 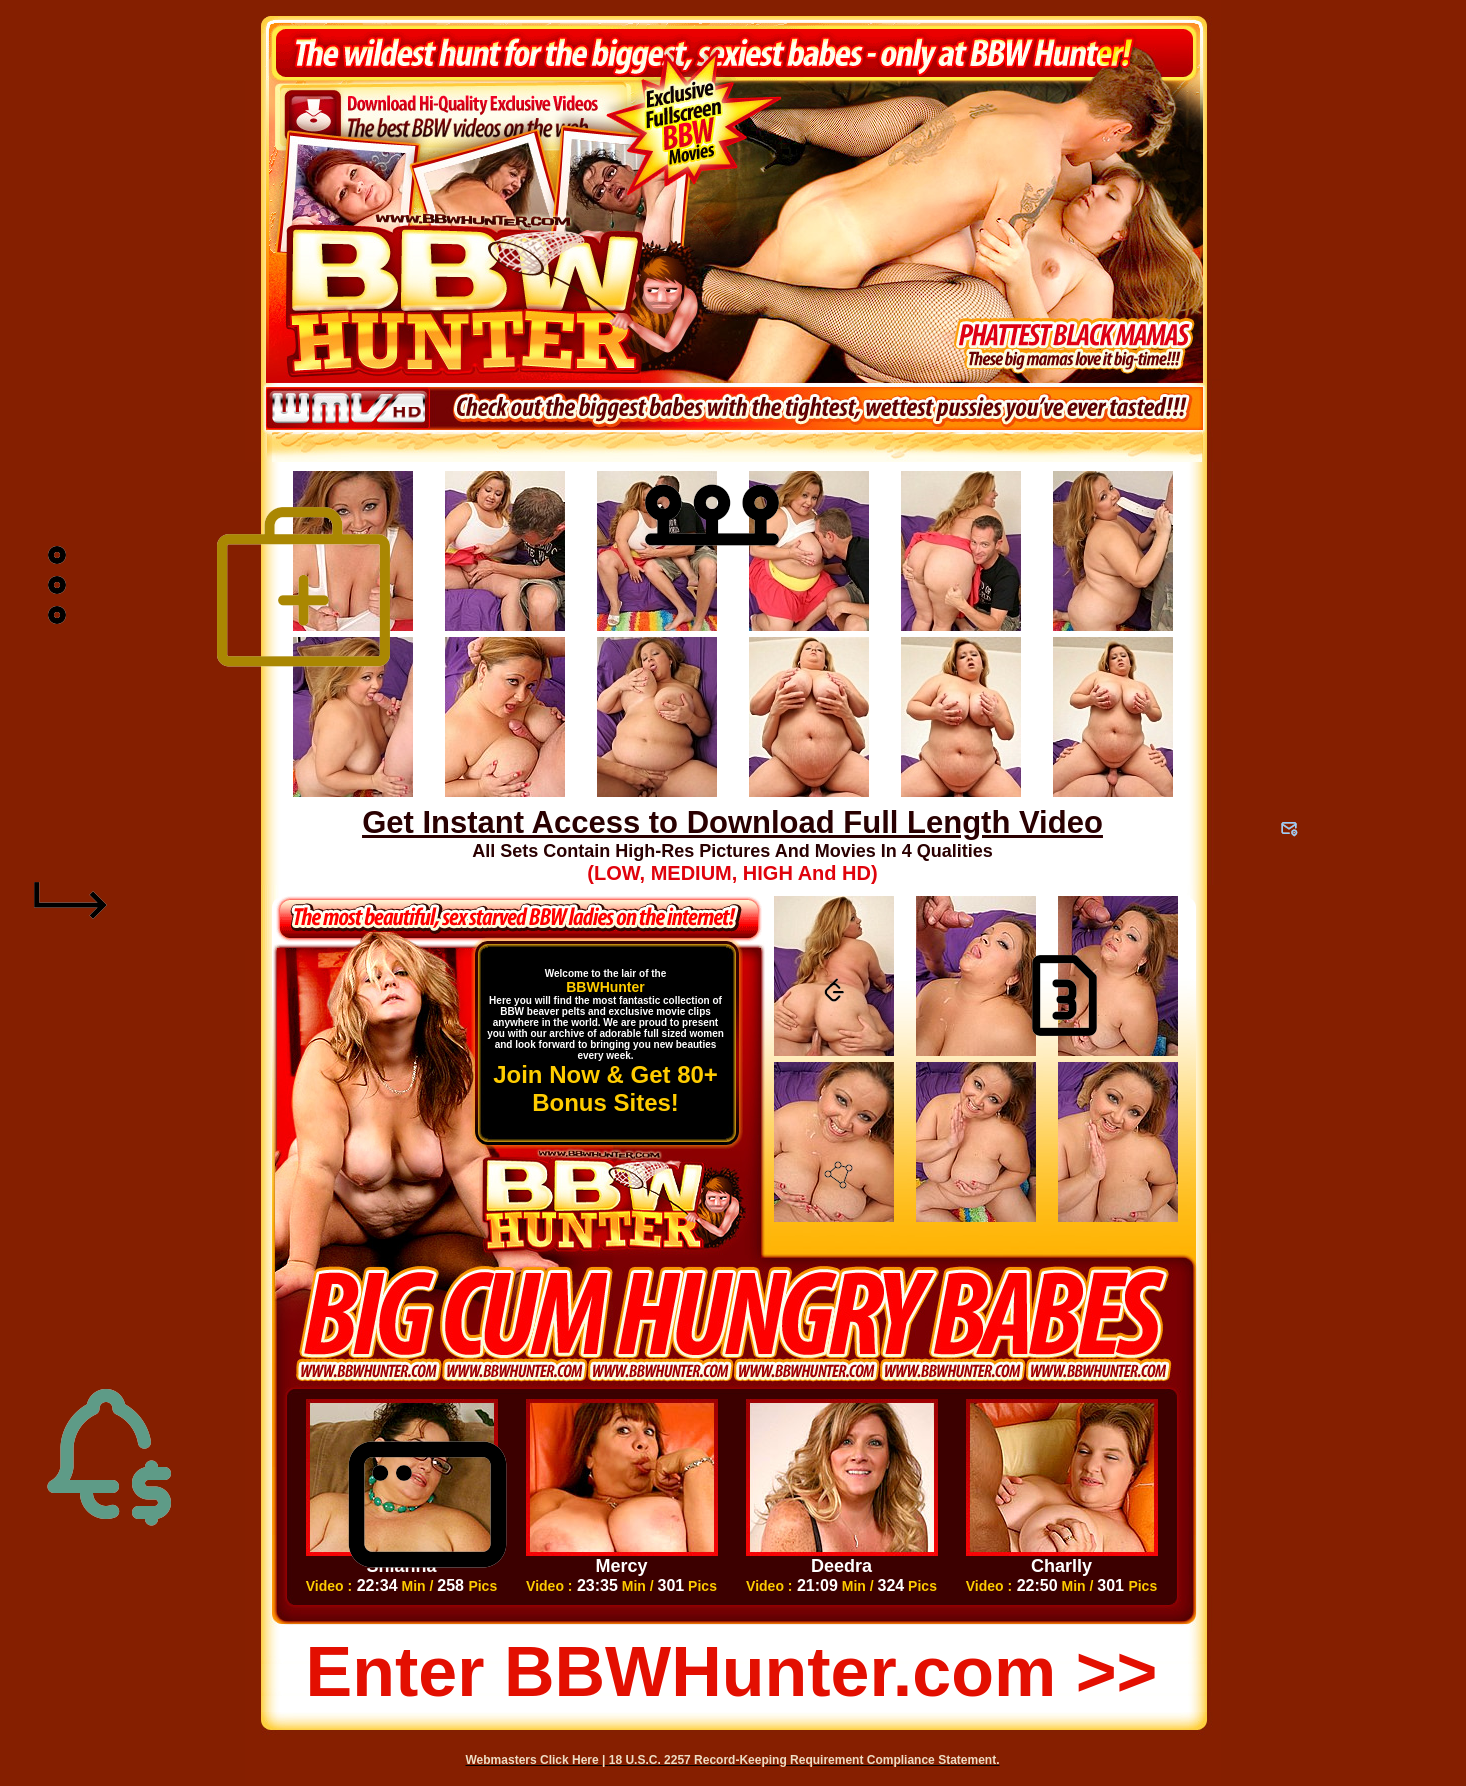 I want to click on SIM card slot 3, so click(x=1064, y=995).